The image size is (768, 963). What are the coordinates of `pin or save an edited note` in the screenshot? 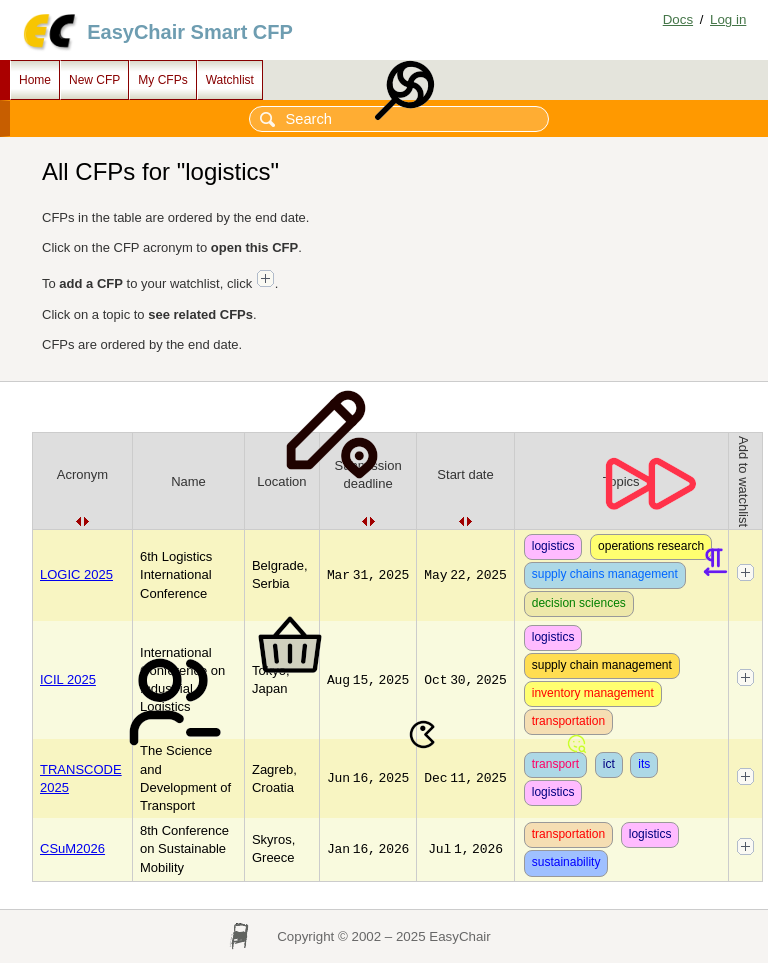 It's located at (327, 428).